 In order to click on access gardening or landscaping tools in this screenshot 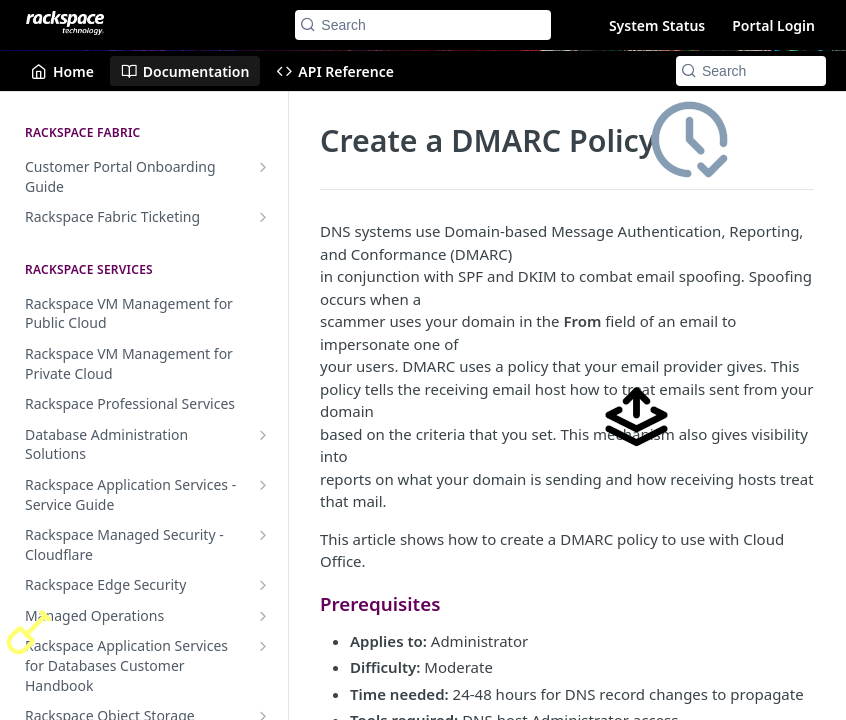, I will do `click(30, 631)`.